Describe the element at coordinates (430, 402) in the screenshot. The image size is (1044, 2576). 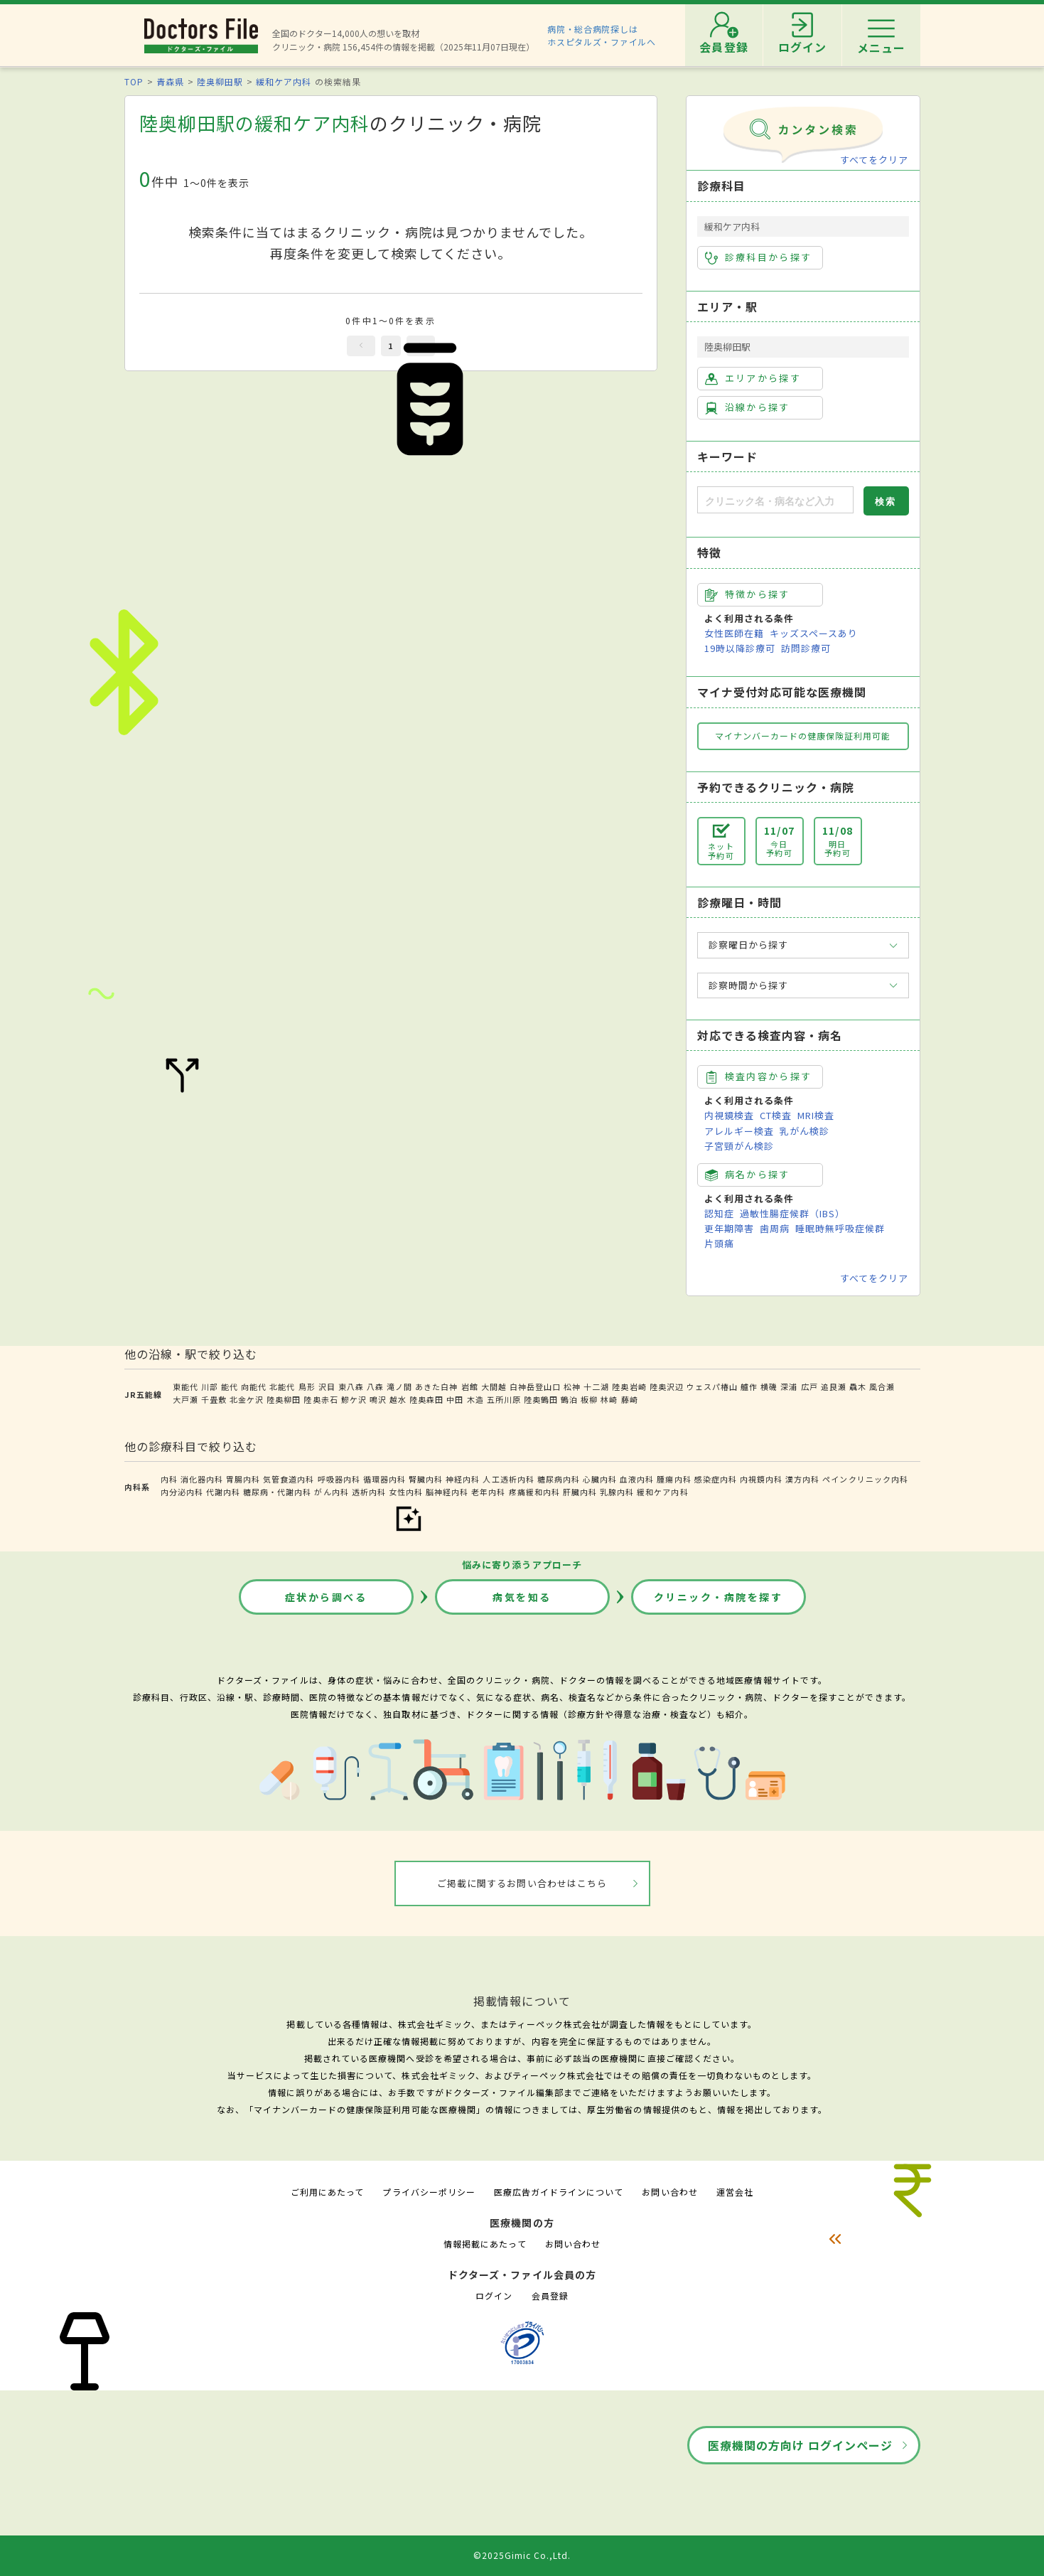
I see `view stored grain or wheat inventory` at that location.